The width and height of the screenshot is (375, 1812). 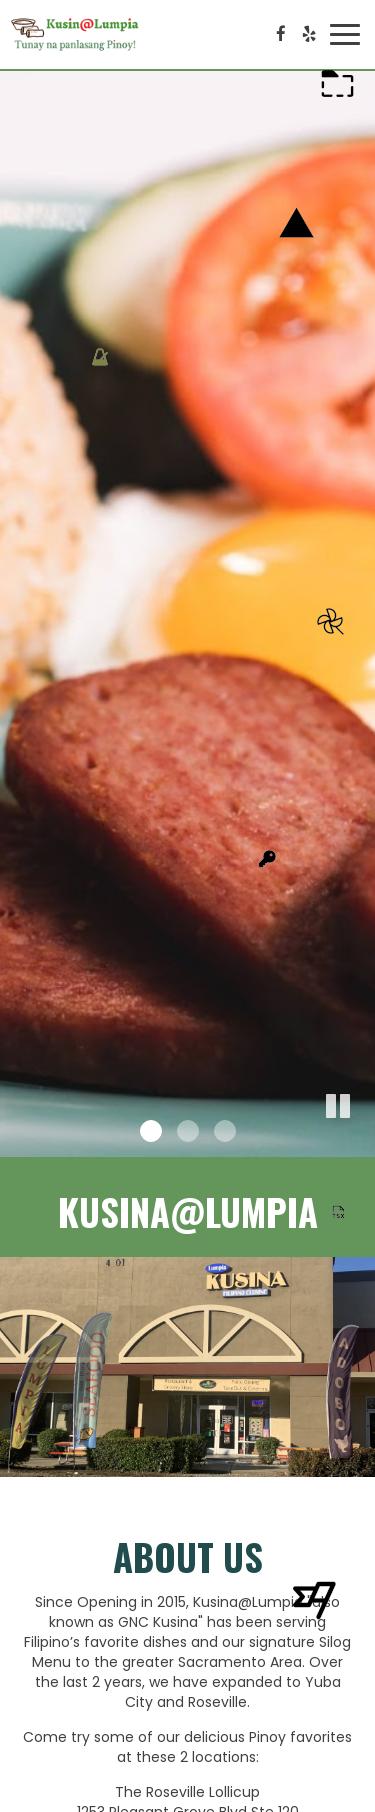 What do you see at coordinates (296, 222) in the screenshot?
I see `vercel platform logo` at bounding box center [296, 222].